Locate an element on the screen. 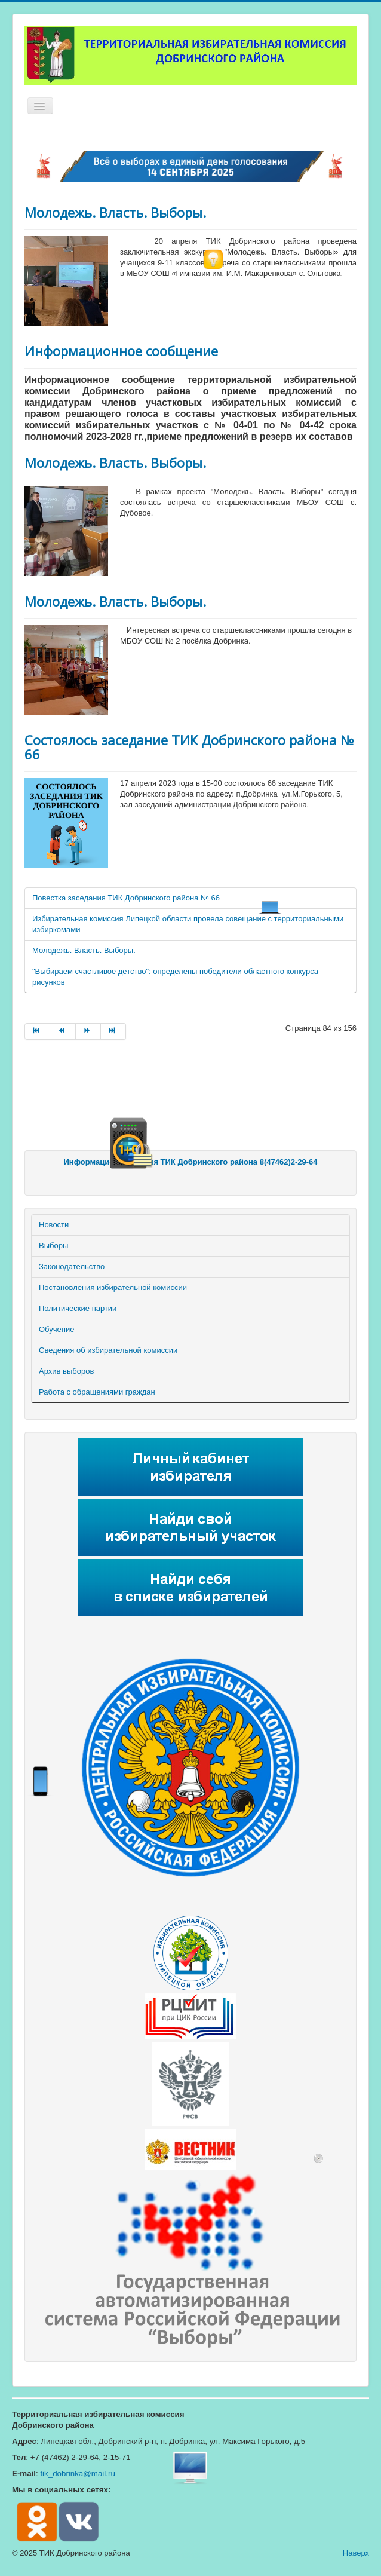 This screenshot has height=2576, width=381. locked RAID 10 storage volume is located at coordinates (128, 1143).